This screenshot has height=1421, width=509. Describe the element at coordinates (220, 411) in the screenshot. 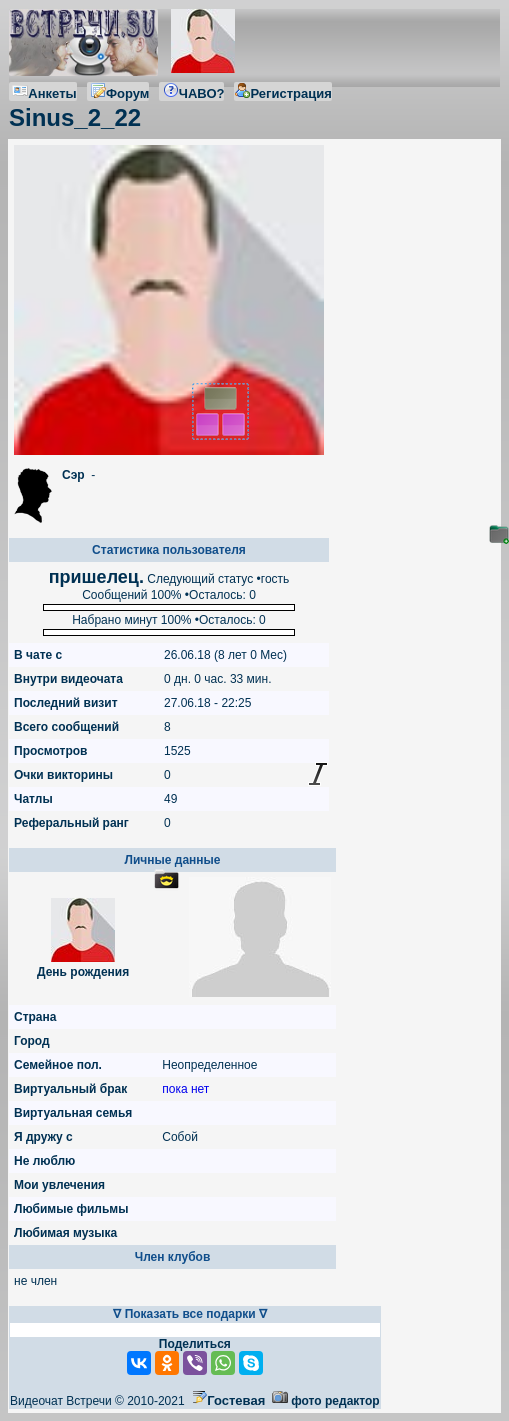

I see `select all items in the current view` at that location.